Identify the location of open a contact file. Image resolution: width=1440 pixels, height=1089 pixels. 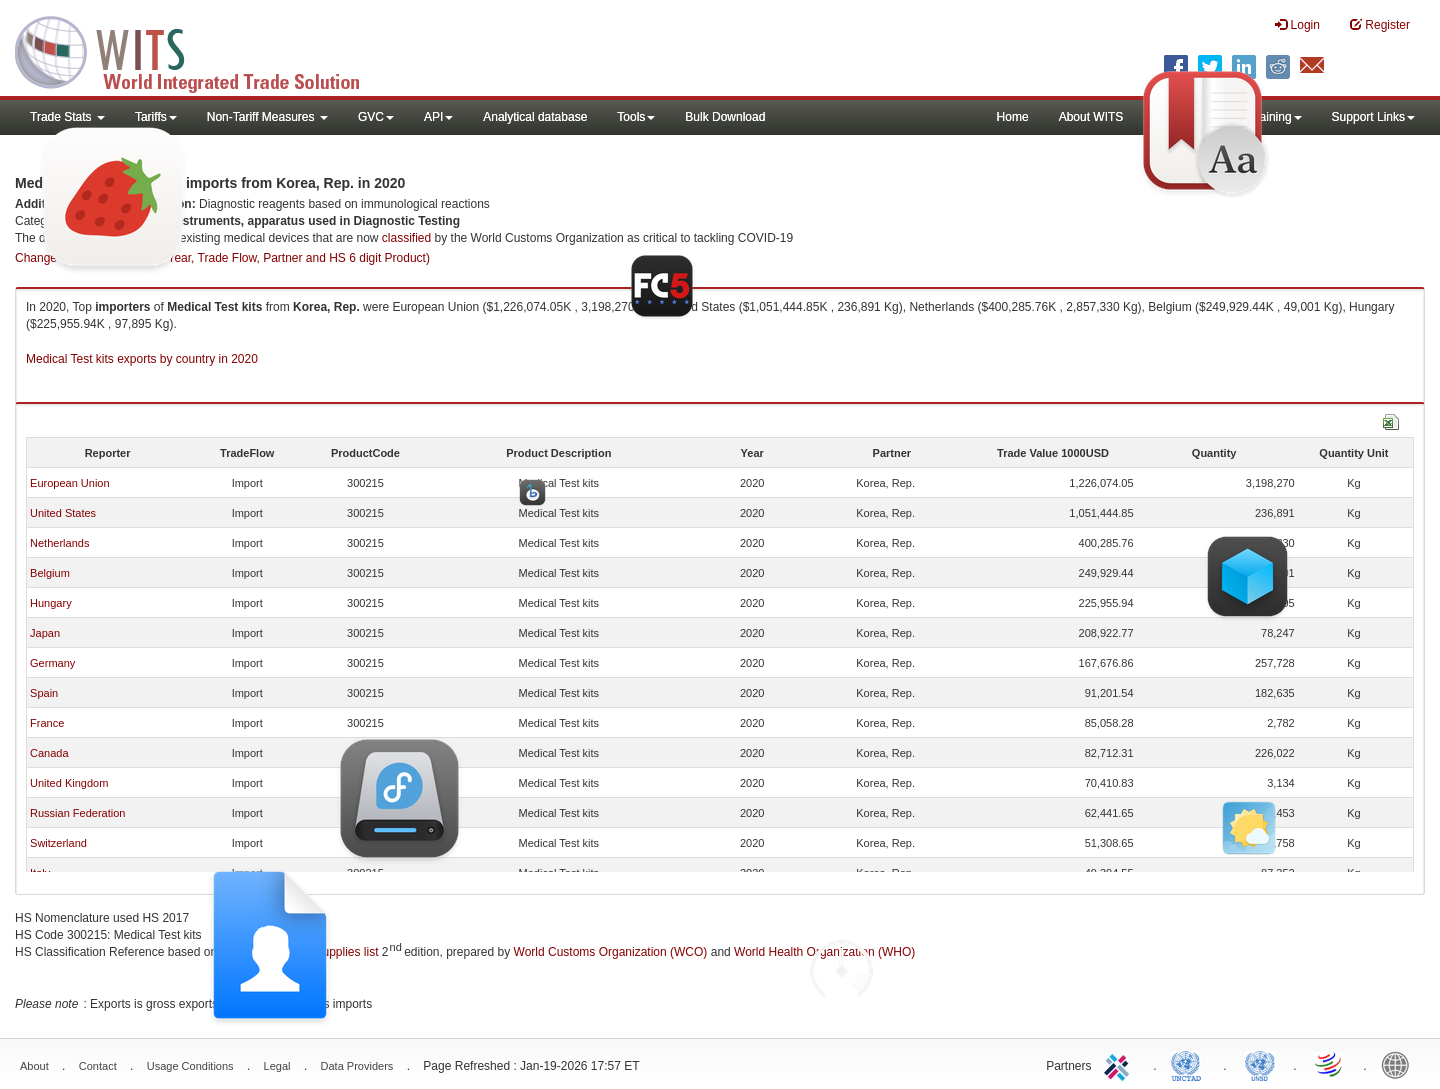
(270, 948).